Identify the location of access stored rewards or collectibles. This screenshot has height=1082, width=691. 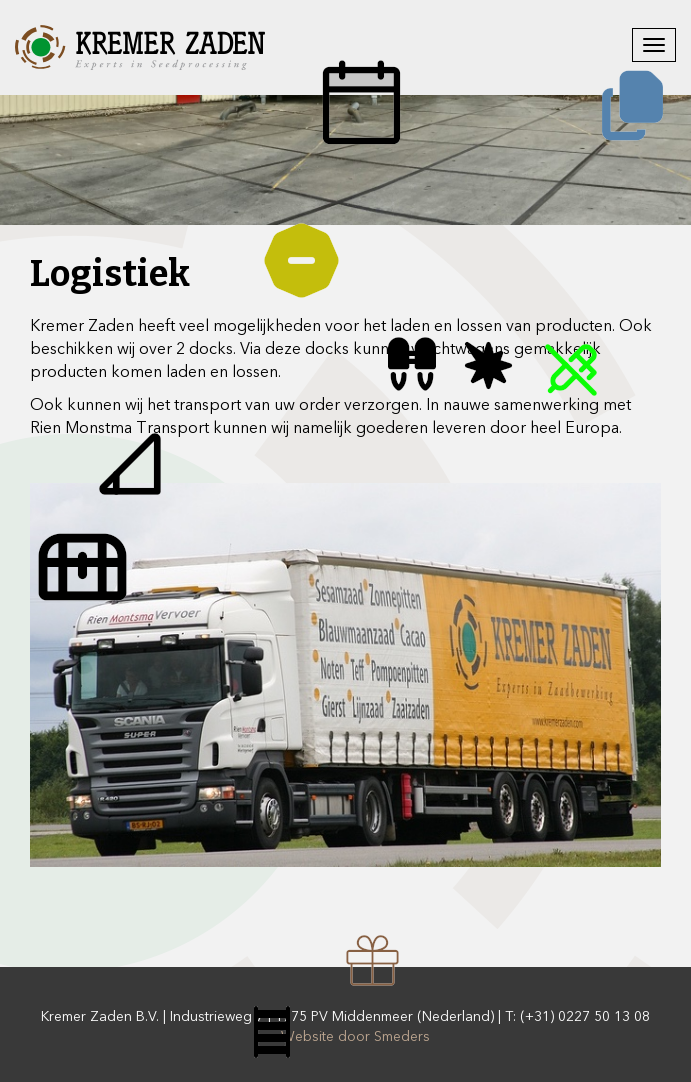
(82, 568).